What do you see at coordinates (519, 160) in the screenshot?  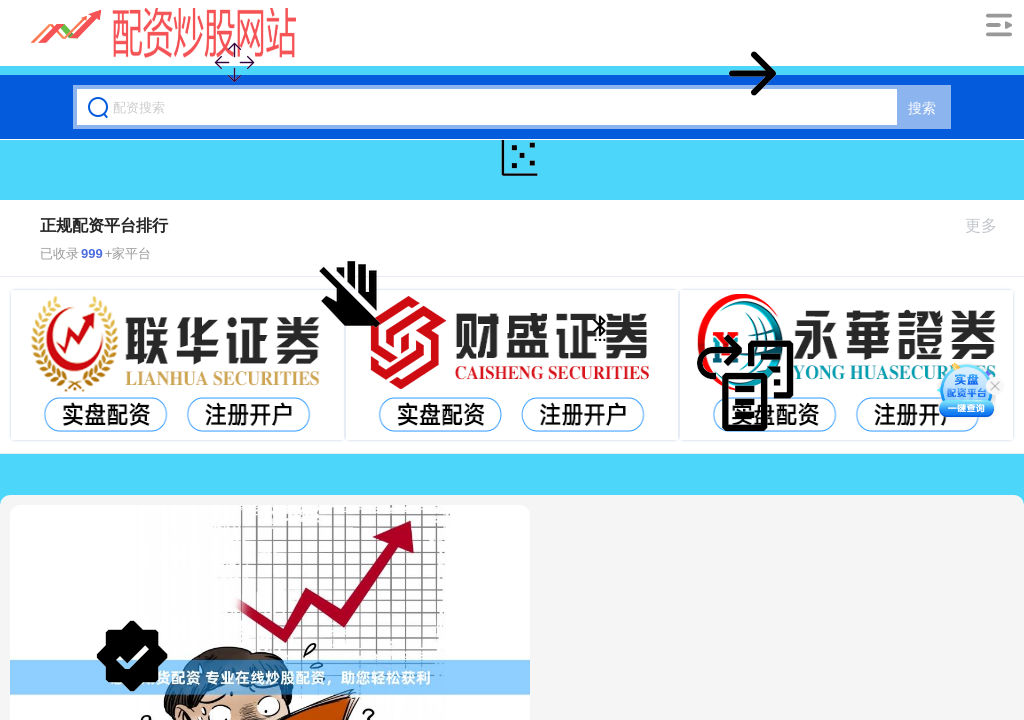 I see `view scatter plot visualization` at bounding box center [519, 160].